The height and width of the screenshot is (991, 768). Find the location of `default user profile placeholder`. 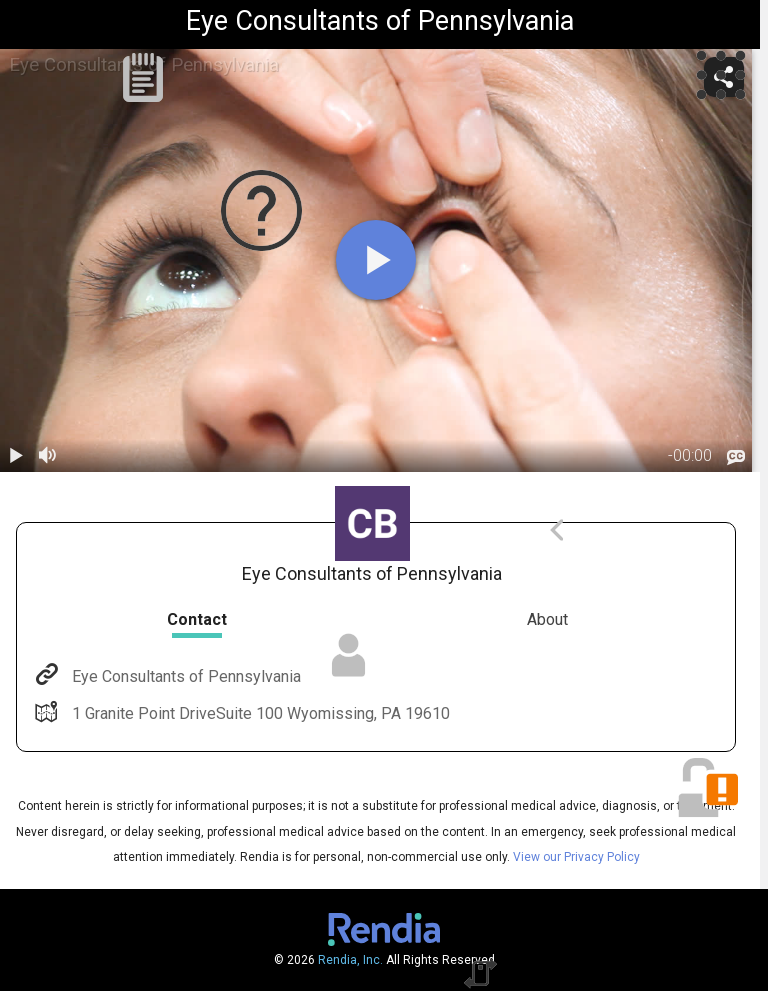

default user profile placeholder is located at coordinates (348, 653).